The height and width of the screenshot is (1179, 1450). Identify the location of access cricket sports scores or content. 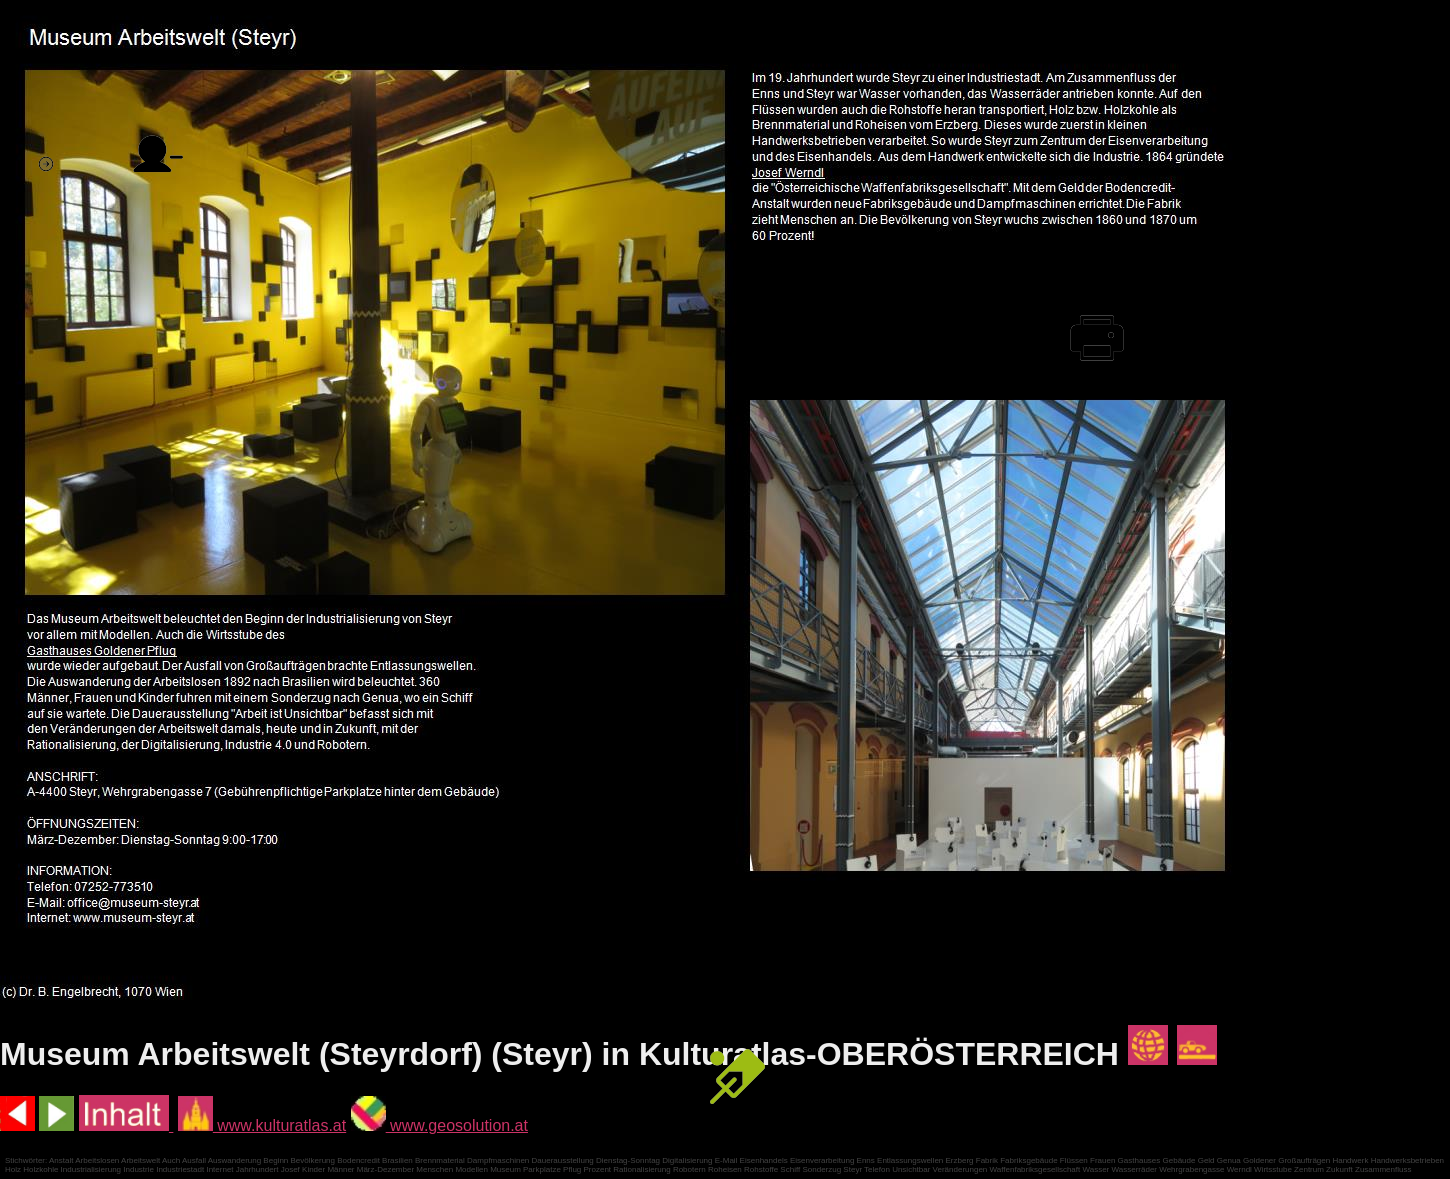
(734, 1075).